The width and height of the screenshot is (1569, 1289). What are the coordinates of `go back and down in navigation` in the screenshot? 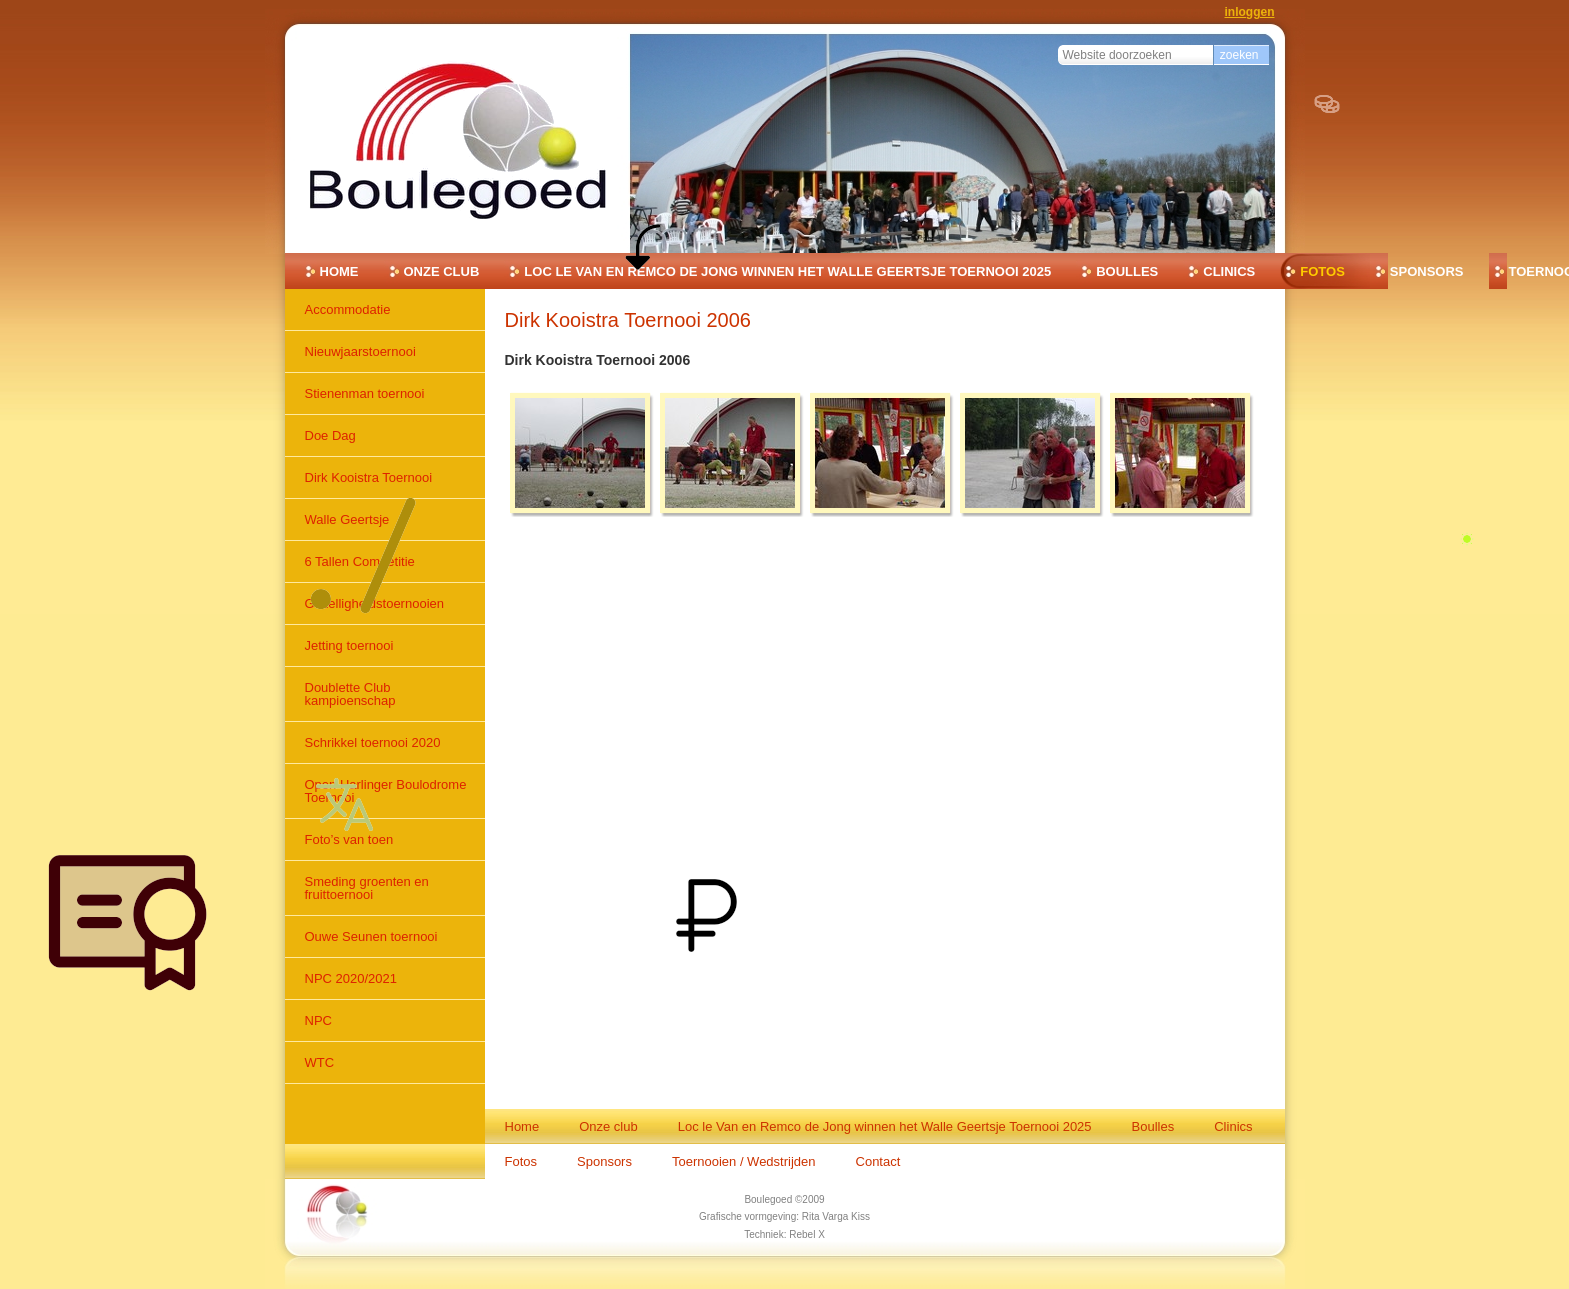 It's located at (643, 247).